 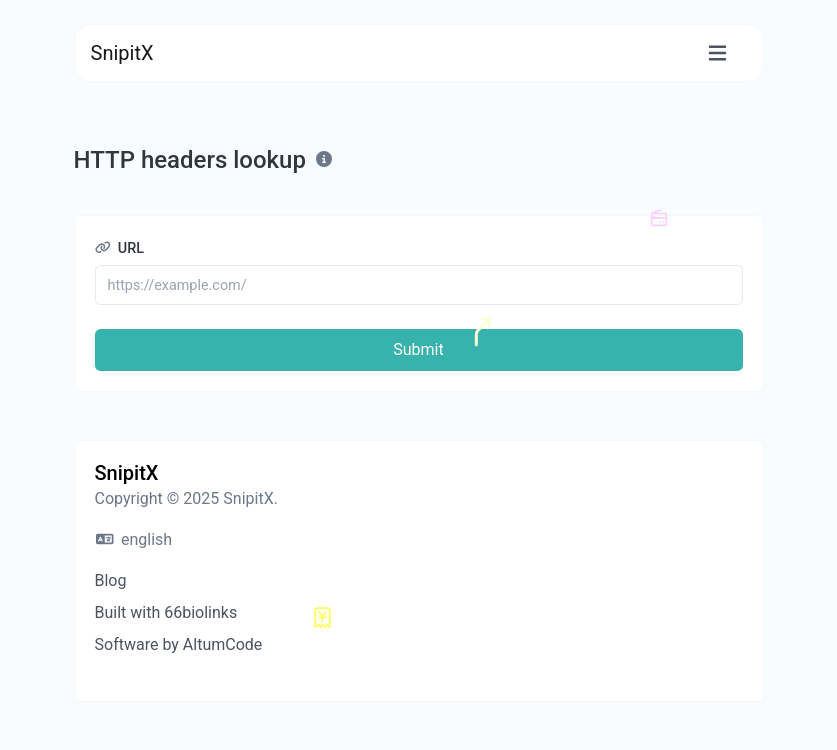 I want to click on open radio or audio streaming app, so click(x=659, y=218).